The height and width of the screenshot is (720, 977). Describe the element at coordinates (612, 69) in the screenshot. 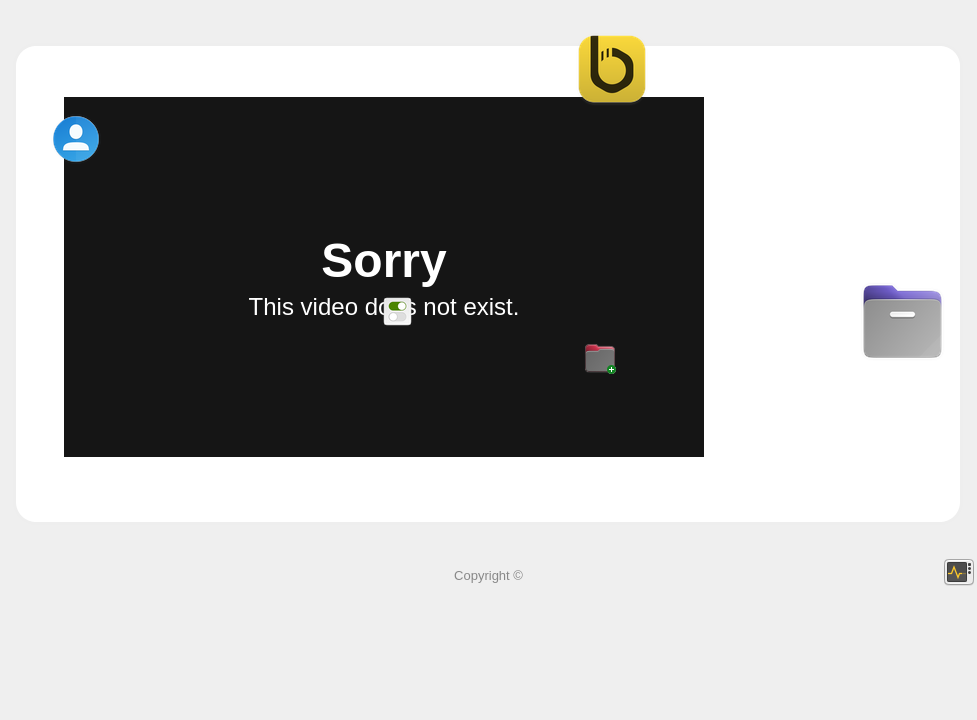

I see `open beekeeper studio database manager` at that location.